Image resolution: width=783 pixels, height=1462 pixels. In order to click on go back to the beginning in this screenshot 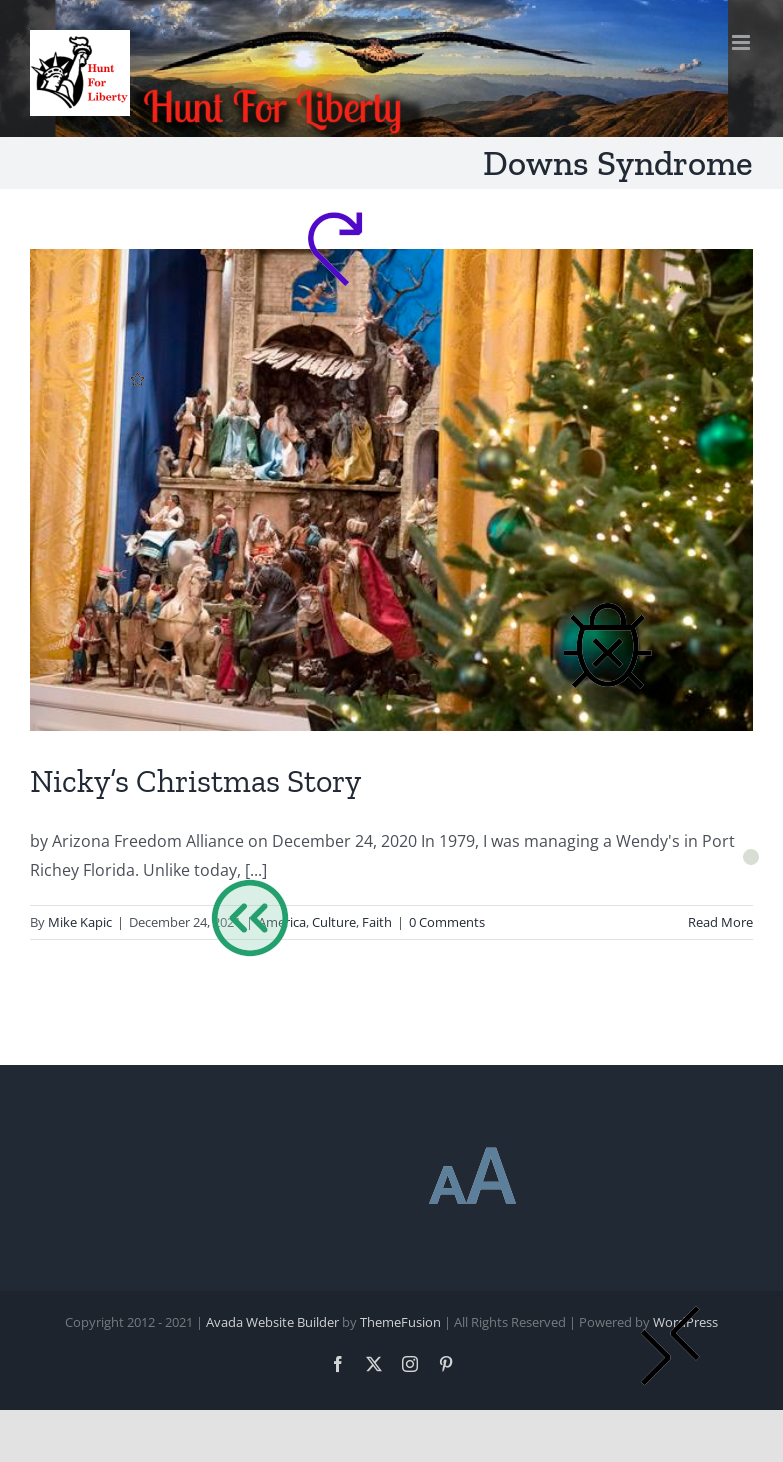, I will do `click(250, 918)`.